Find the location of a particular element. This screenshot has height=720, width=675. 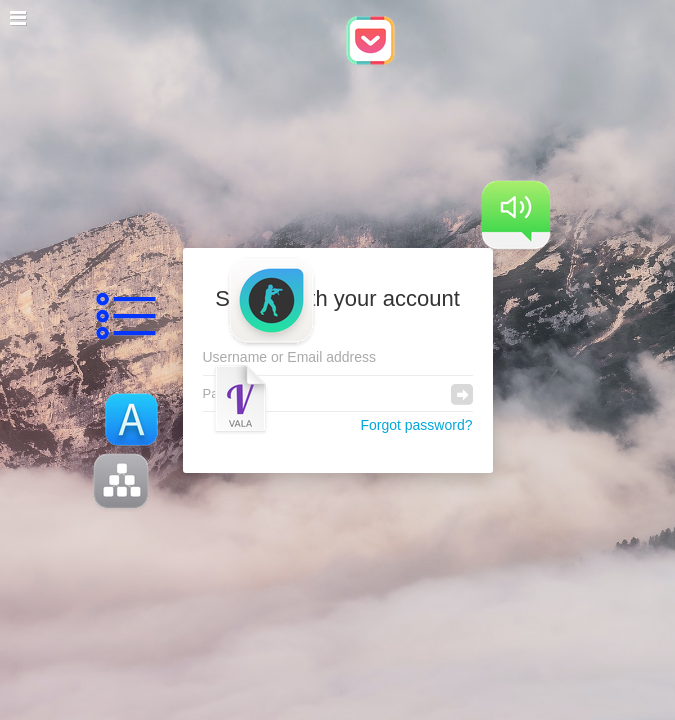

open kmouth text-to-speech application is located at coordinates (516, 215).